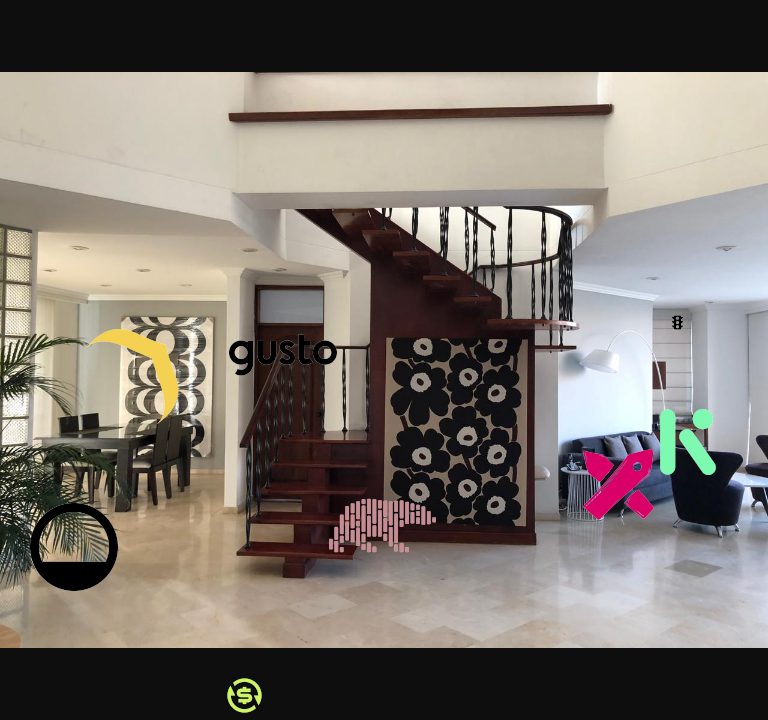 This screenshot has width=768, height=720. What do you see at coordinates (74, 547) in the screenshot?
I see `open the Sunrise calendar app` at bounding box center [74, 547].